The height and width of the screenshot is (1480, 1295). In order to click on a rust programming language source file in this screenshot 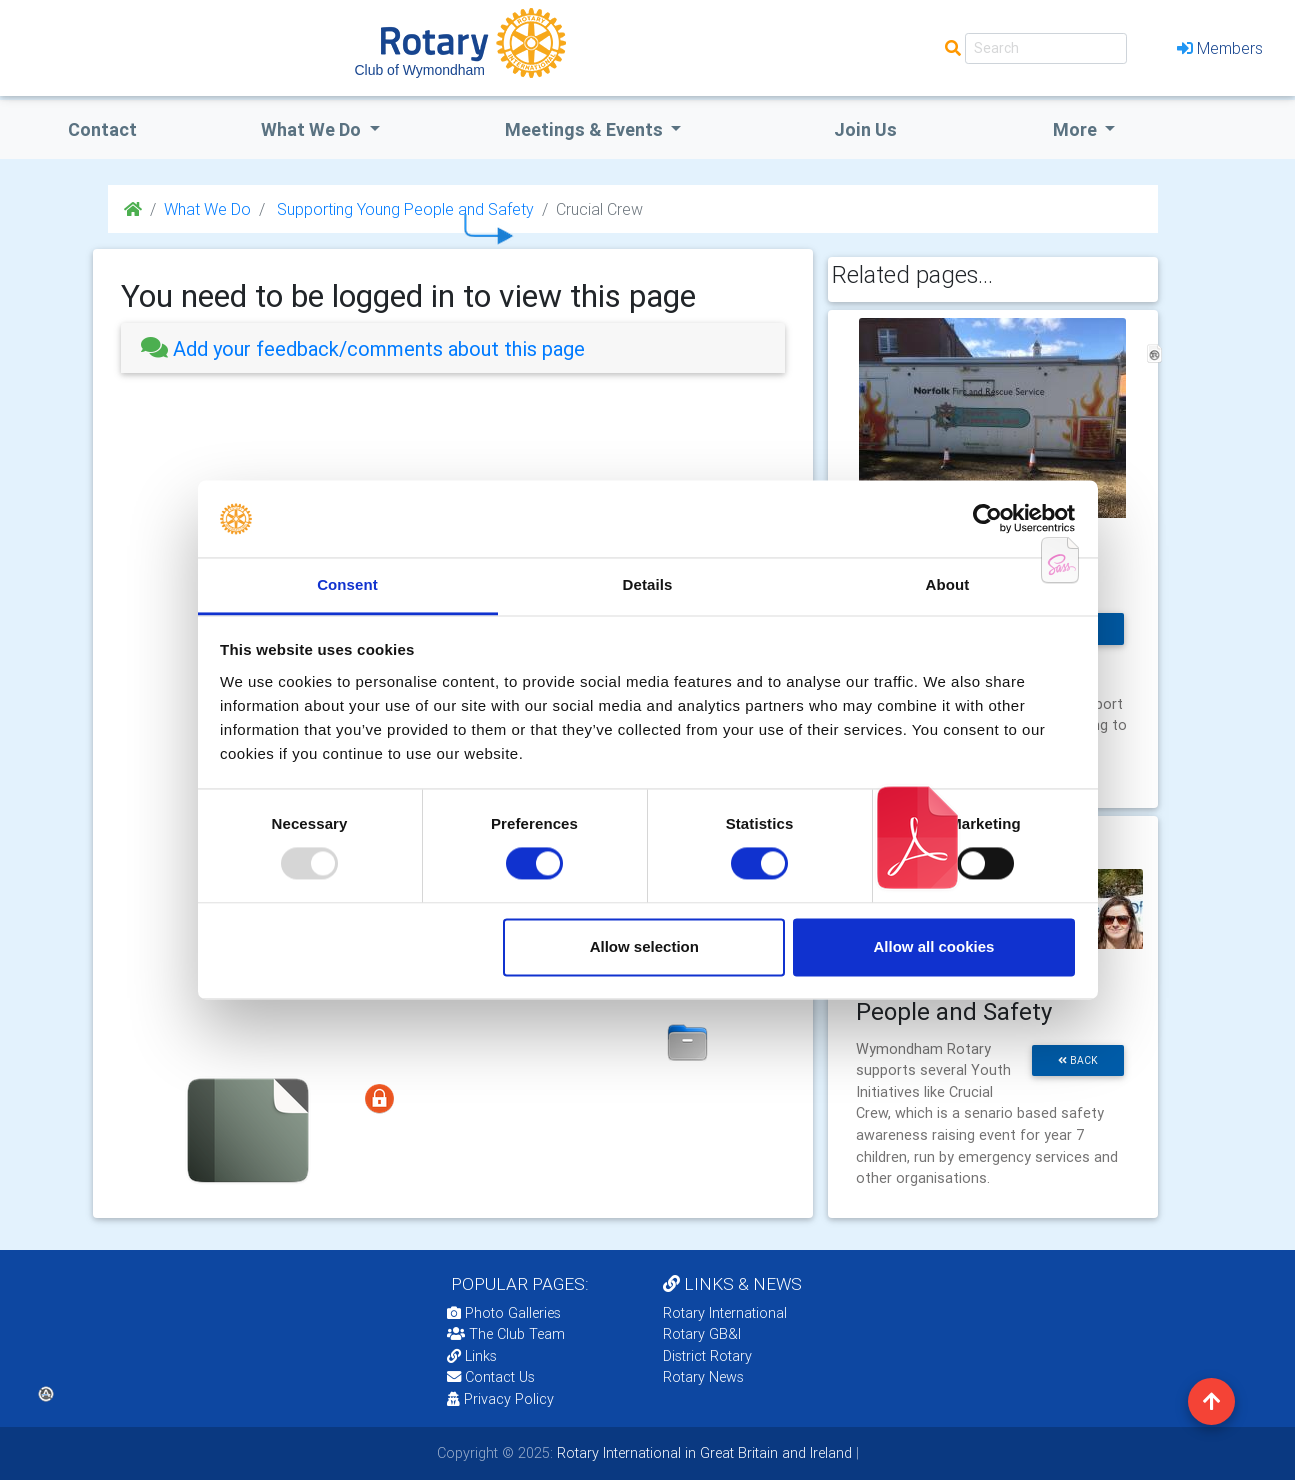, I will do `click(1154, 353)`.